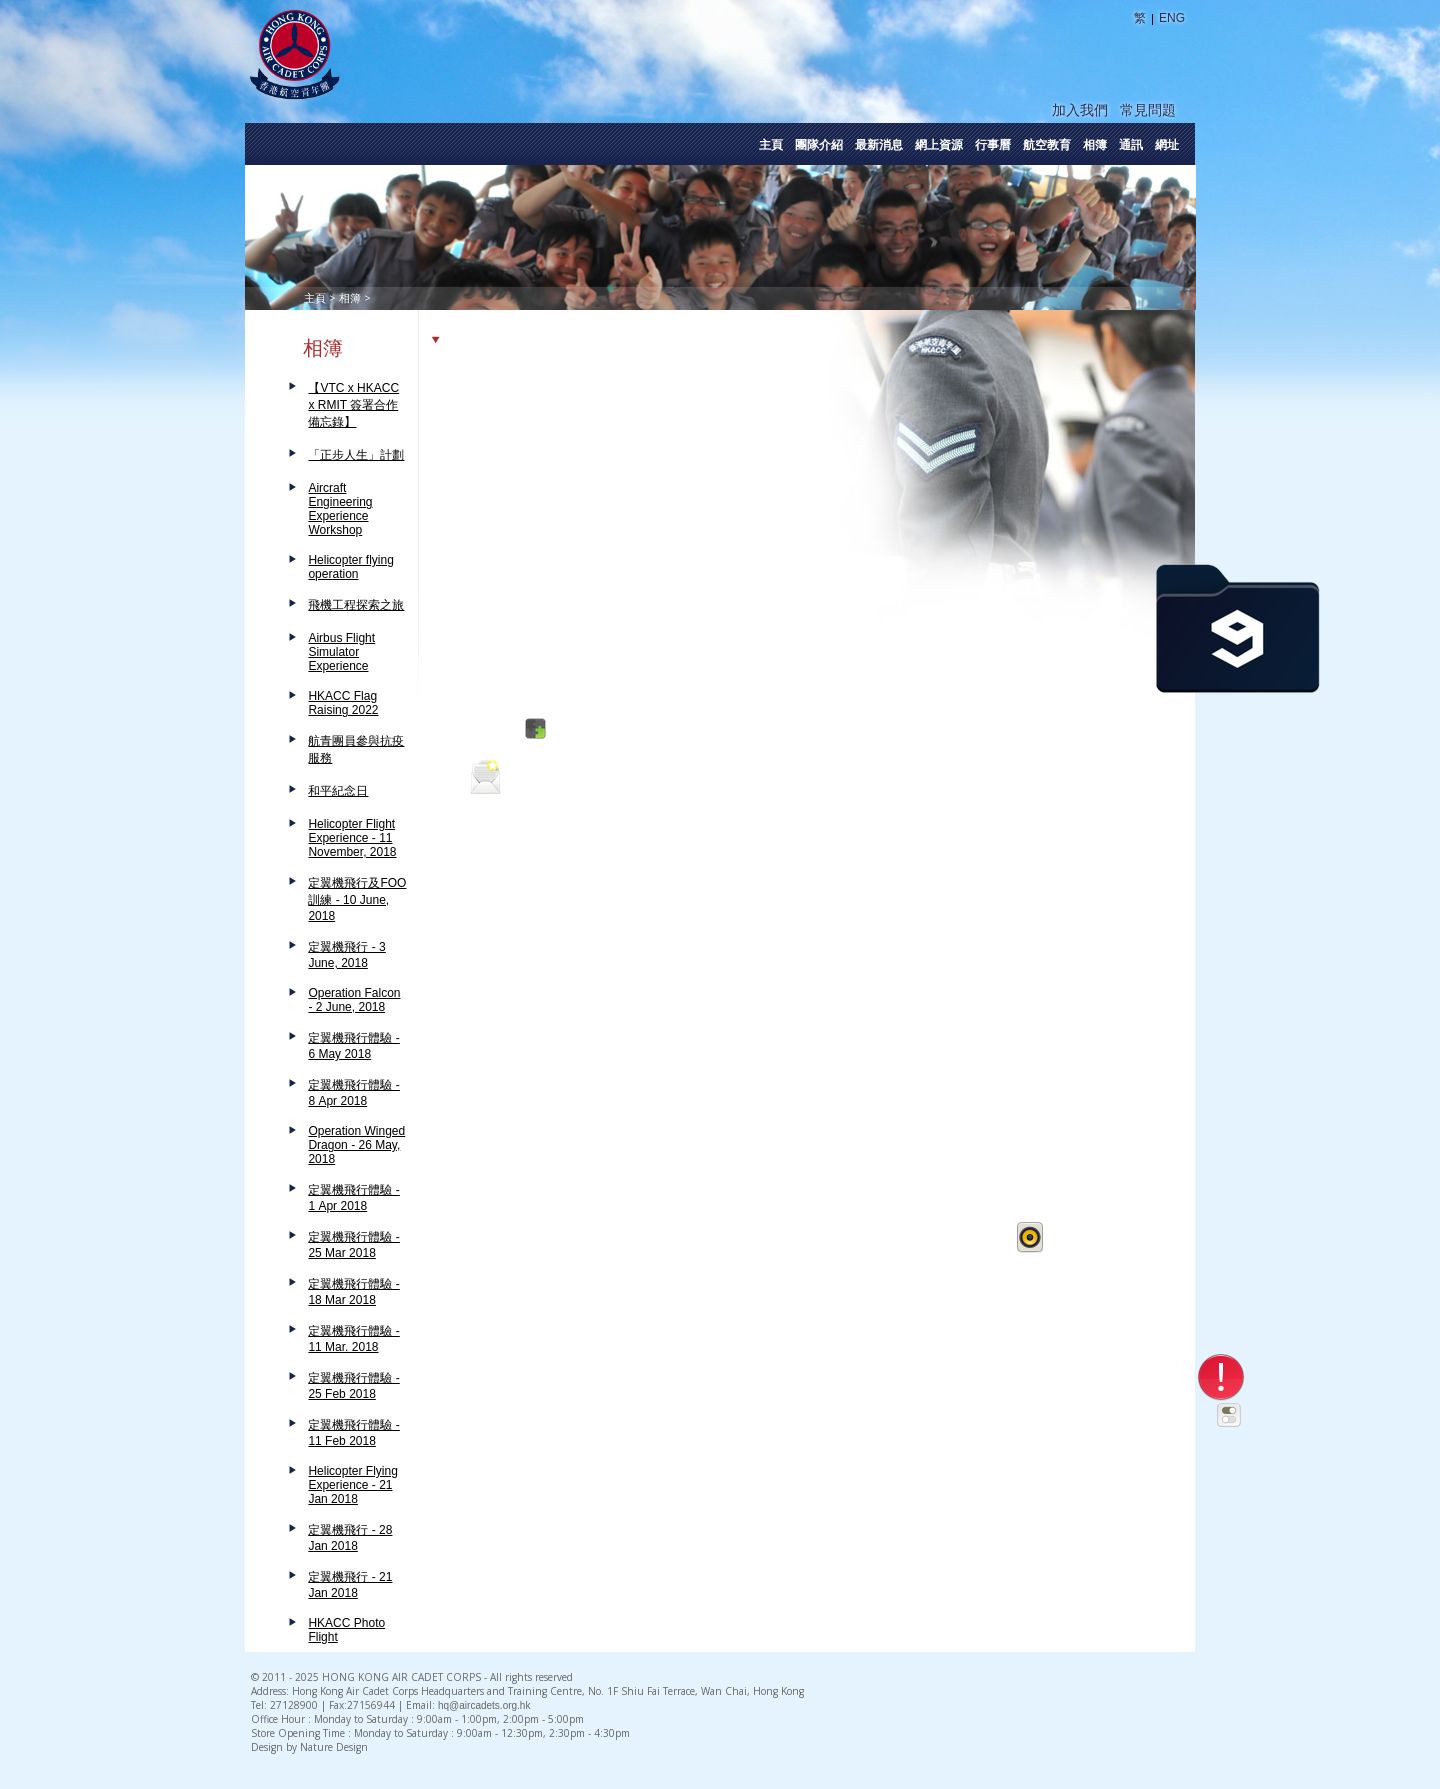 This screenshot has height=1789, width=1440. Describe the element at coordinates (1237, 633) in the screenshot. I see `open 9GAG downloads folder` at that location.